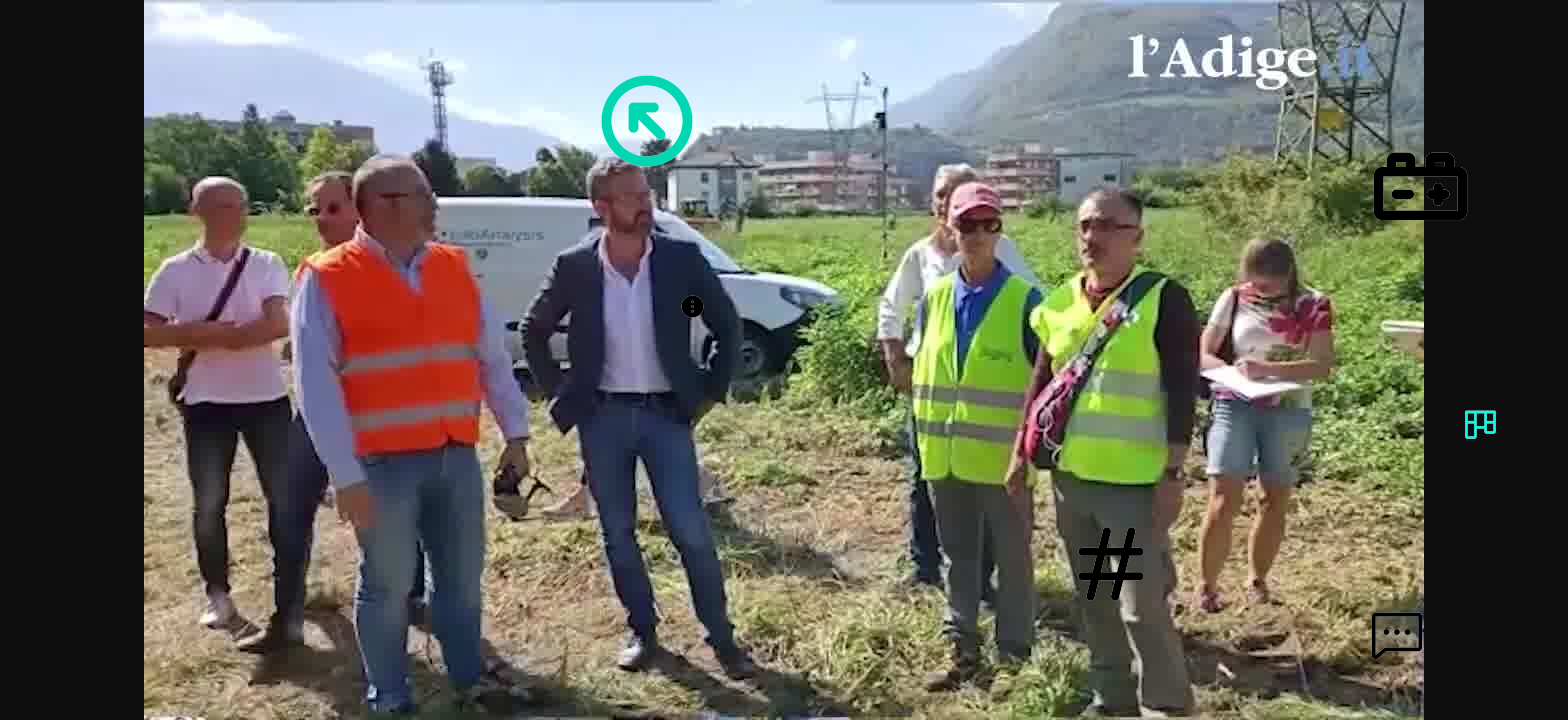  Describe the element at coordinates (692, 306) in the screenshot. I see `open more options menu` at that location.